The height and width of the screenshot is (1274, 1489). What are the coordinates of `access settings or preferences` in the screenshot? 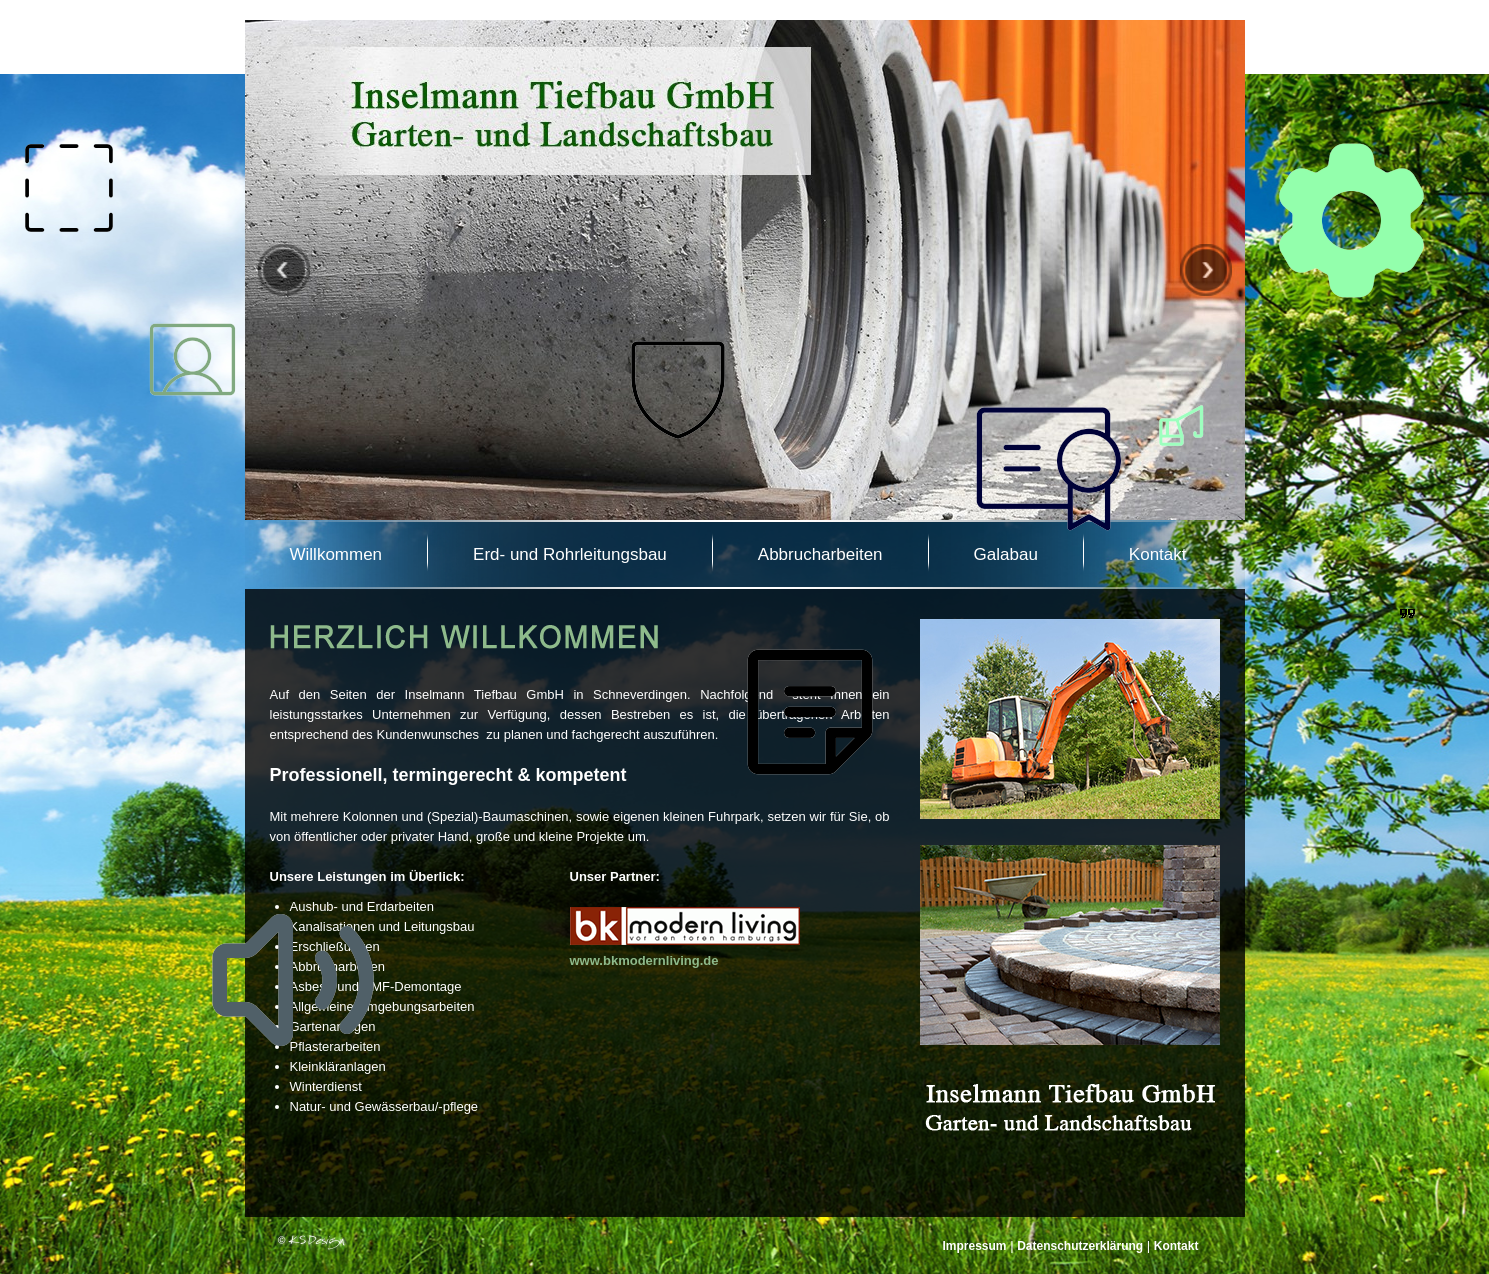 It's located at (1351, 220).